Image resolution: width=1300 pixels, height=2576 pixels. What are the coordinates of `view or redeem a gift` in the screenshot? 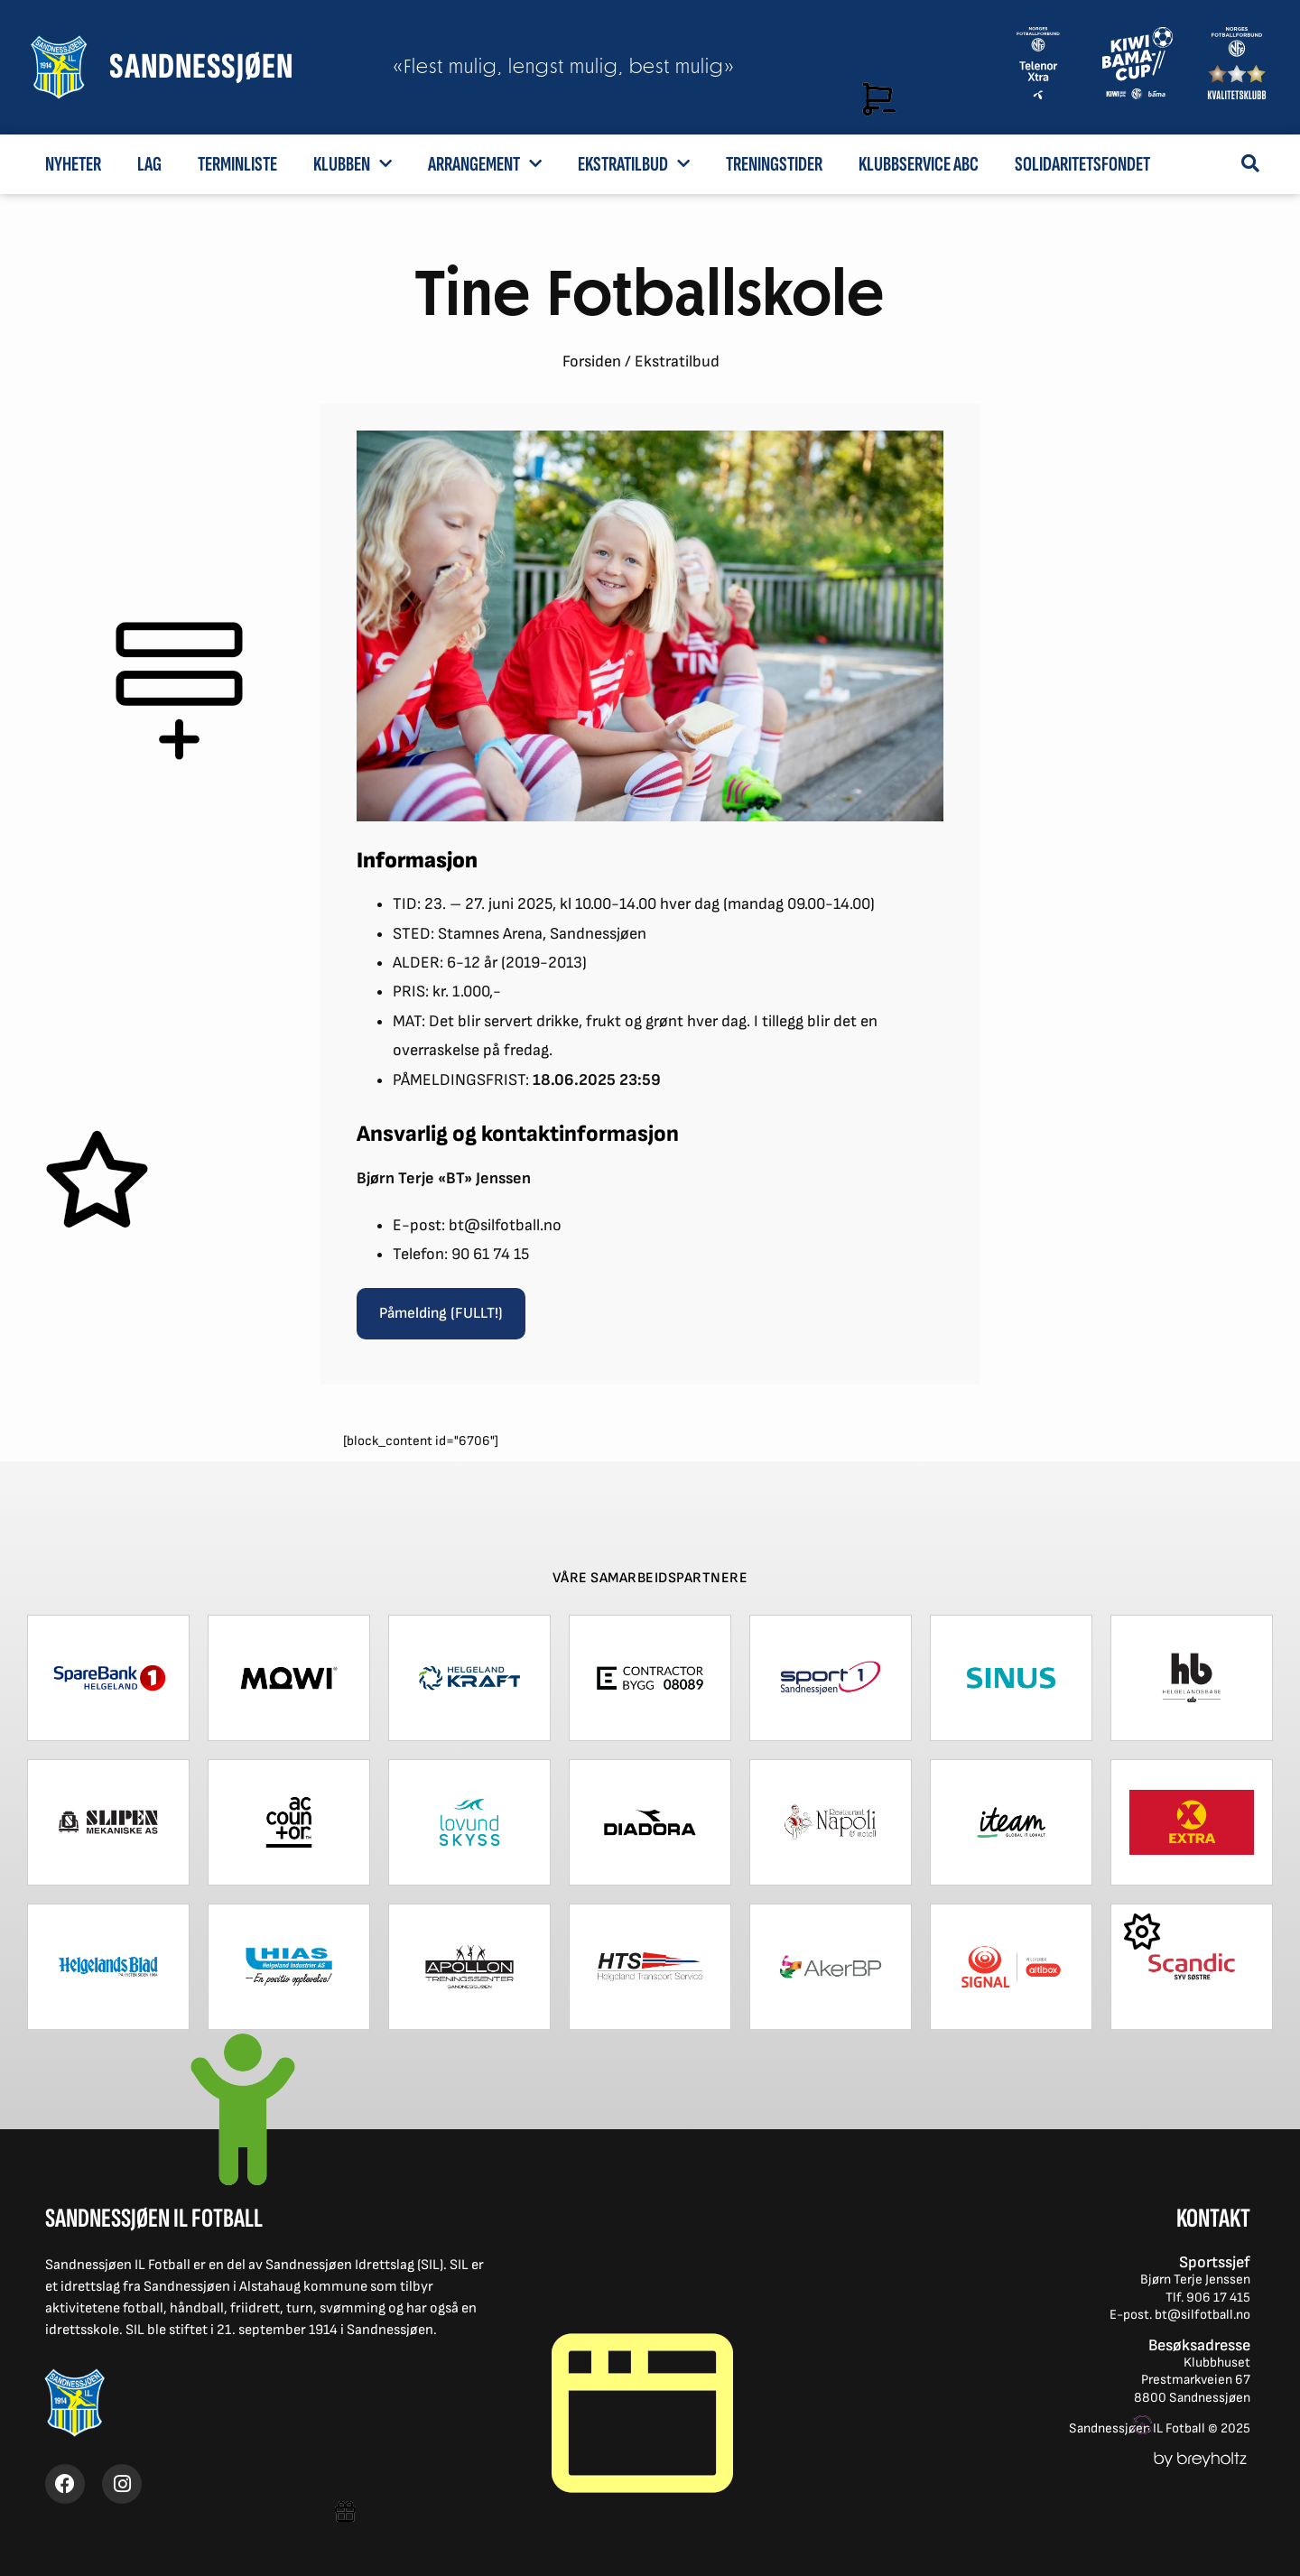 It's located at (345, 2511).